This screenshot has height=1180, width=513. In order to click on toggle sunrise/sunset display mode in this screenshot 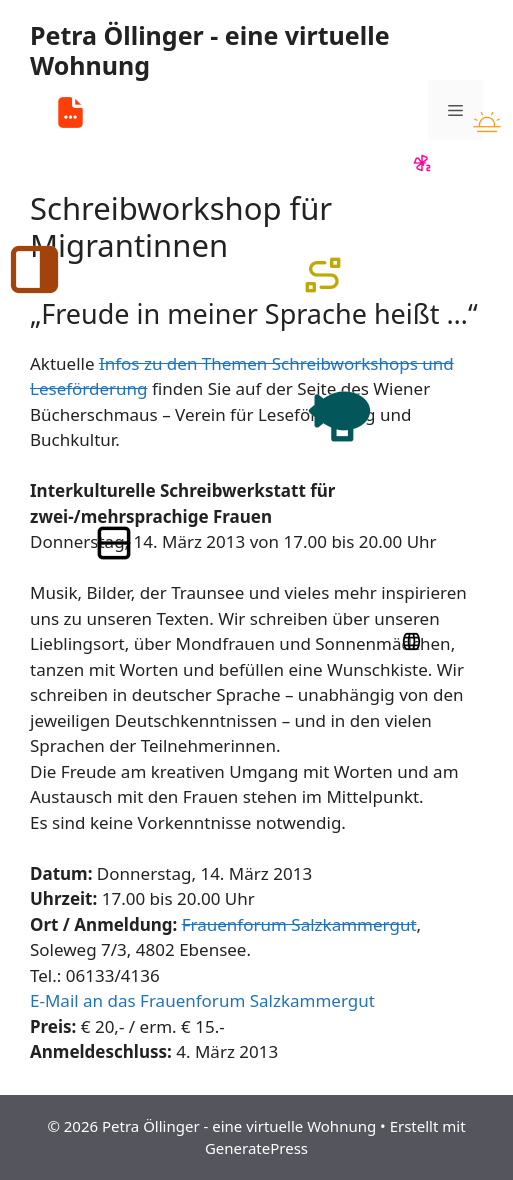, I will do `click(487, 123)`.